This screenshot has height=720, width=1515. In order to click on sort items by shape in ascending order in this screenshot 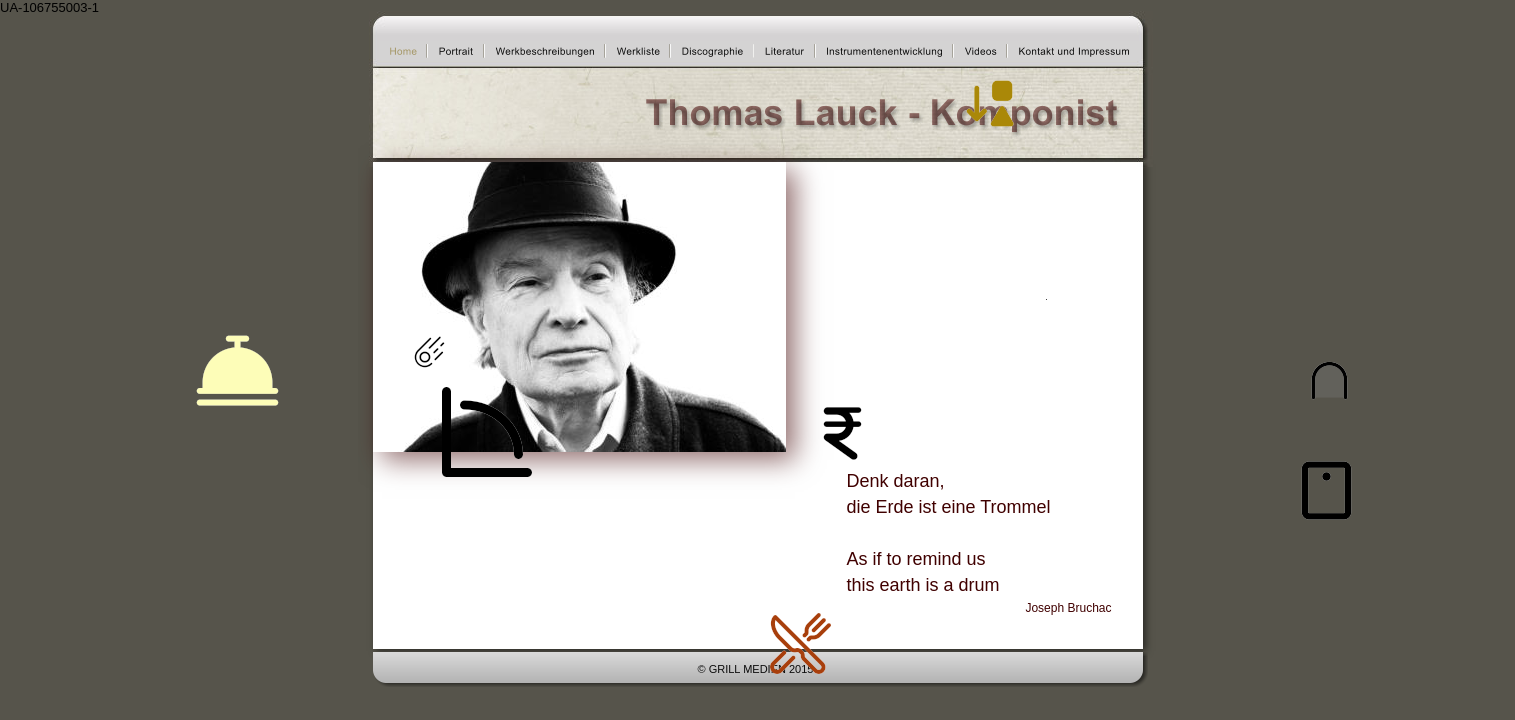, I will do `click(989, 103)`.